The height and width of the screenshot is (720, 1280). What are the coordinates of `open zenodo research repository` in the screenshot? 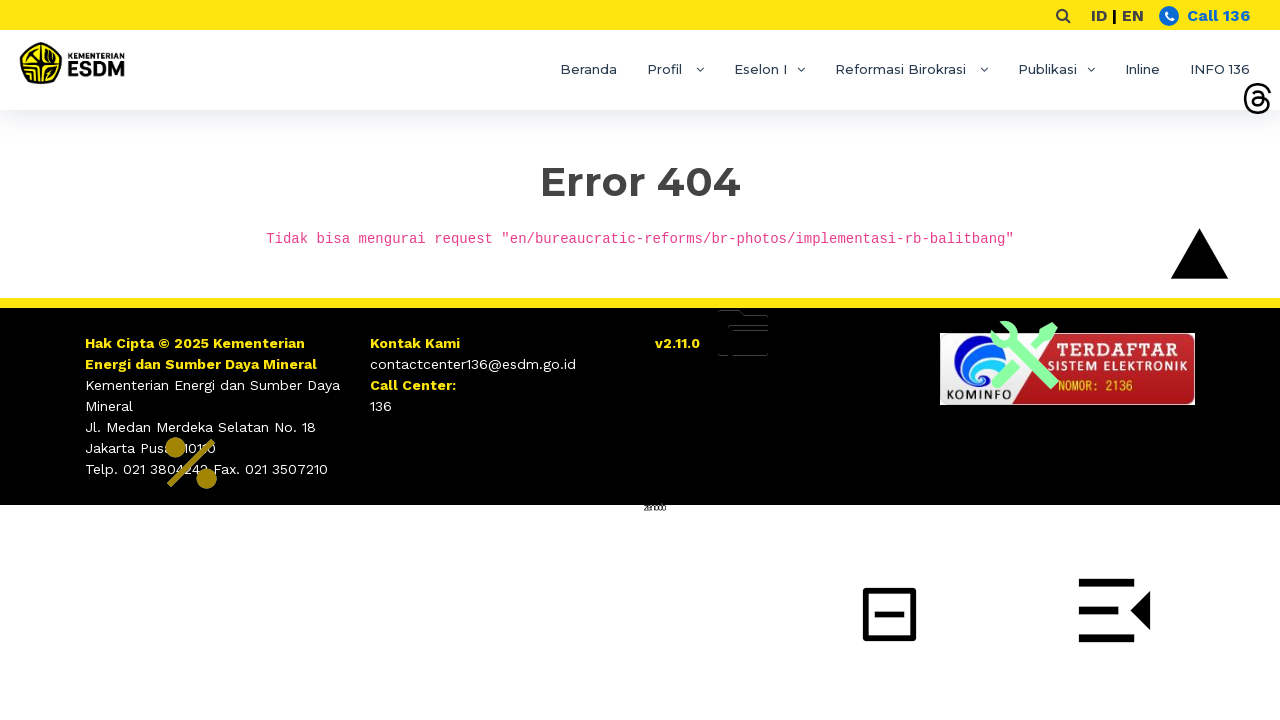 It's located at (655, 507).